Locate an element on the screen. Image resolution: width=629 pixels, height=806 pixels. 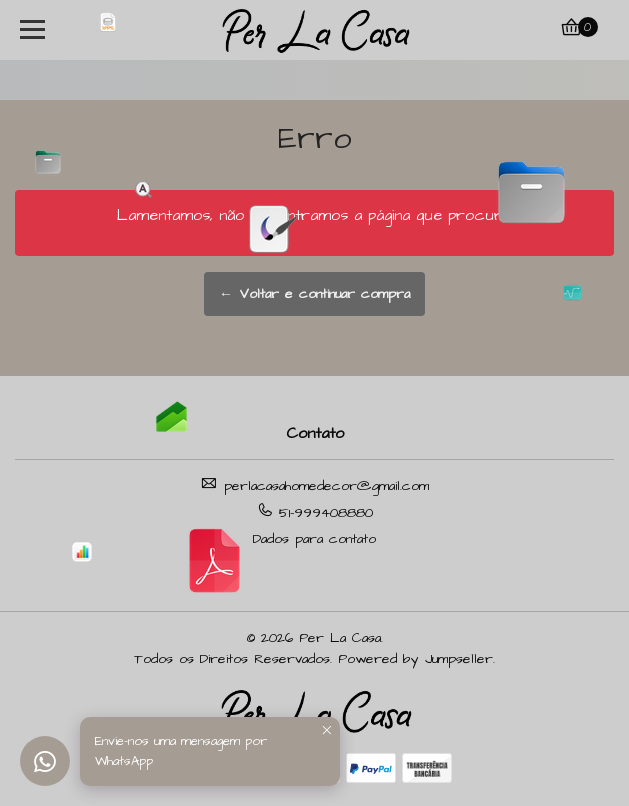
open a PDF document is located at coordinates (214, 560).